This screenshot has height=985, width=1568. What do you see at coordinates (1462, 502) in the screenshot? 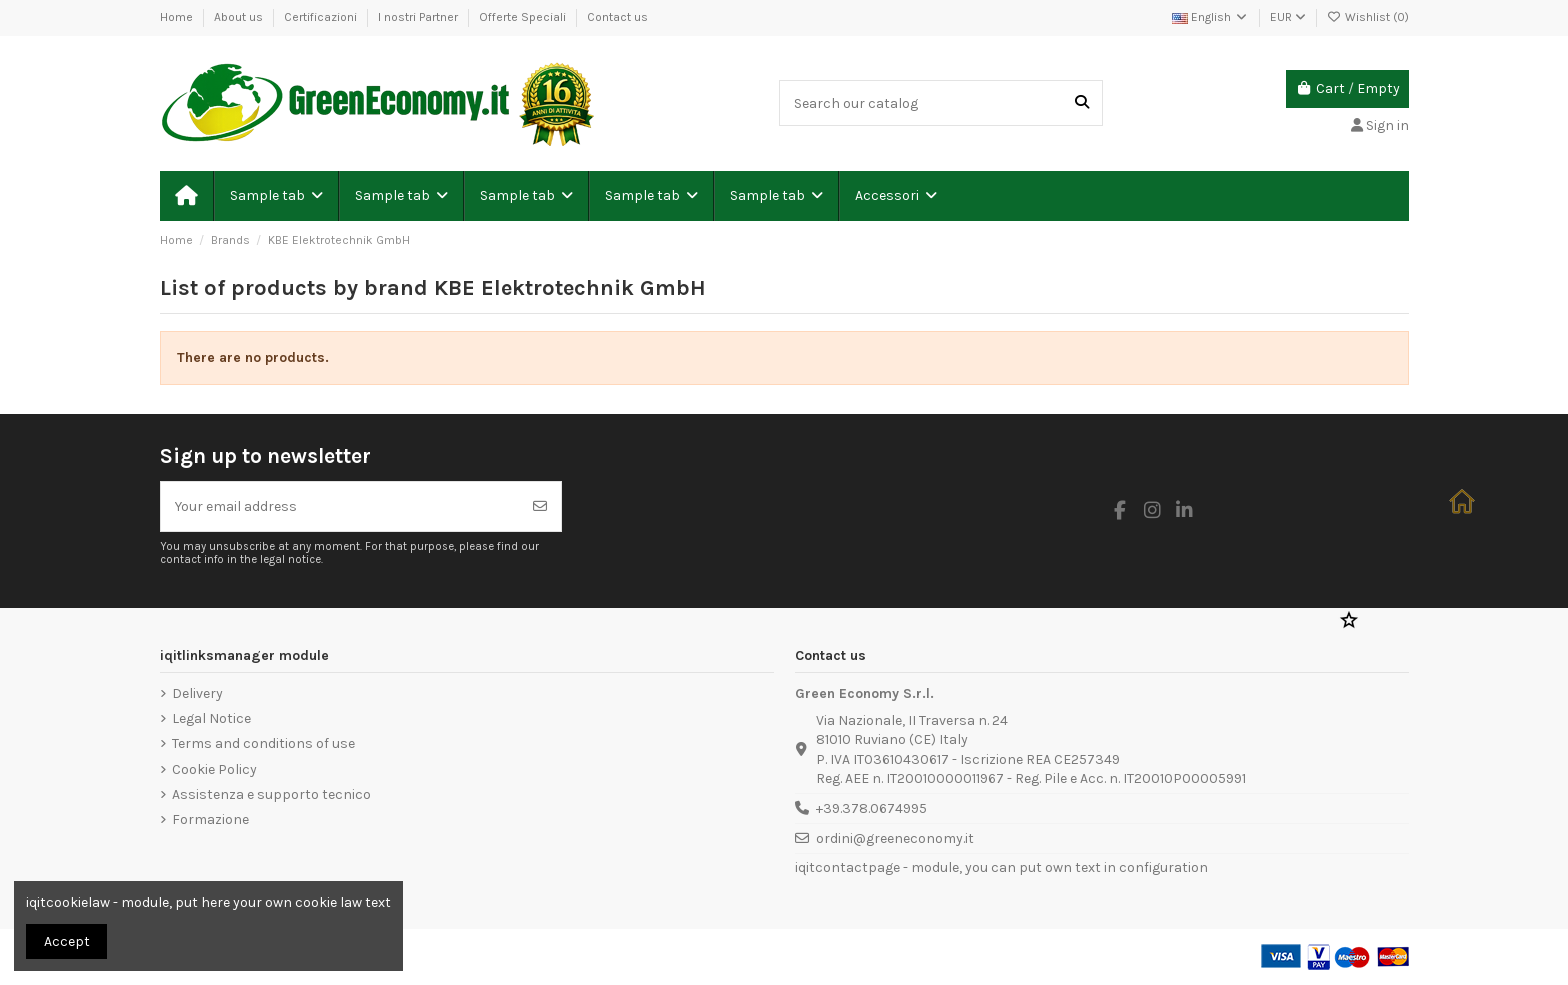
I see `navigate to the home screen` at bounding box center [1462, 502].